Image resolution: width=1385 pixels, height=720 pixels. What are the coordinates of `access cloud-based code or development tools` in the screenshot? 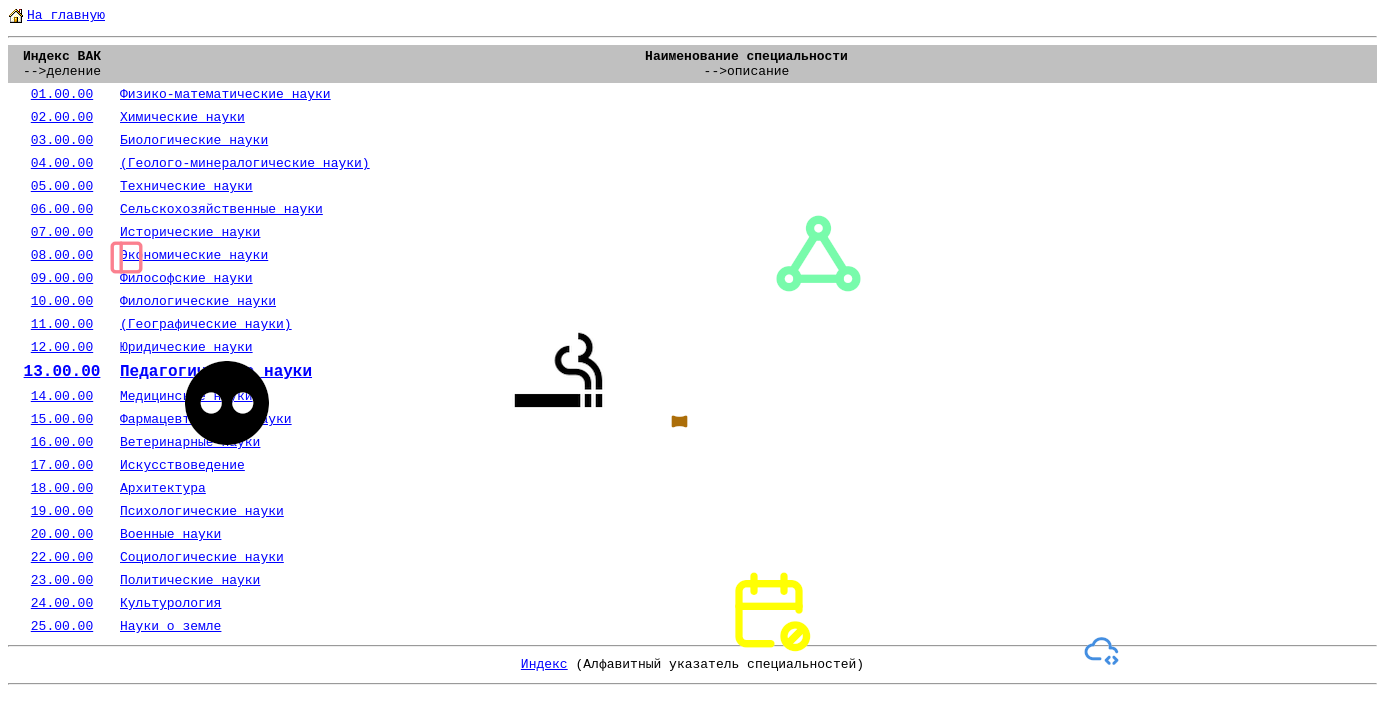 It's located at (1101, 649).